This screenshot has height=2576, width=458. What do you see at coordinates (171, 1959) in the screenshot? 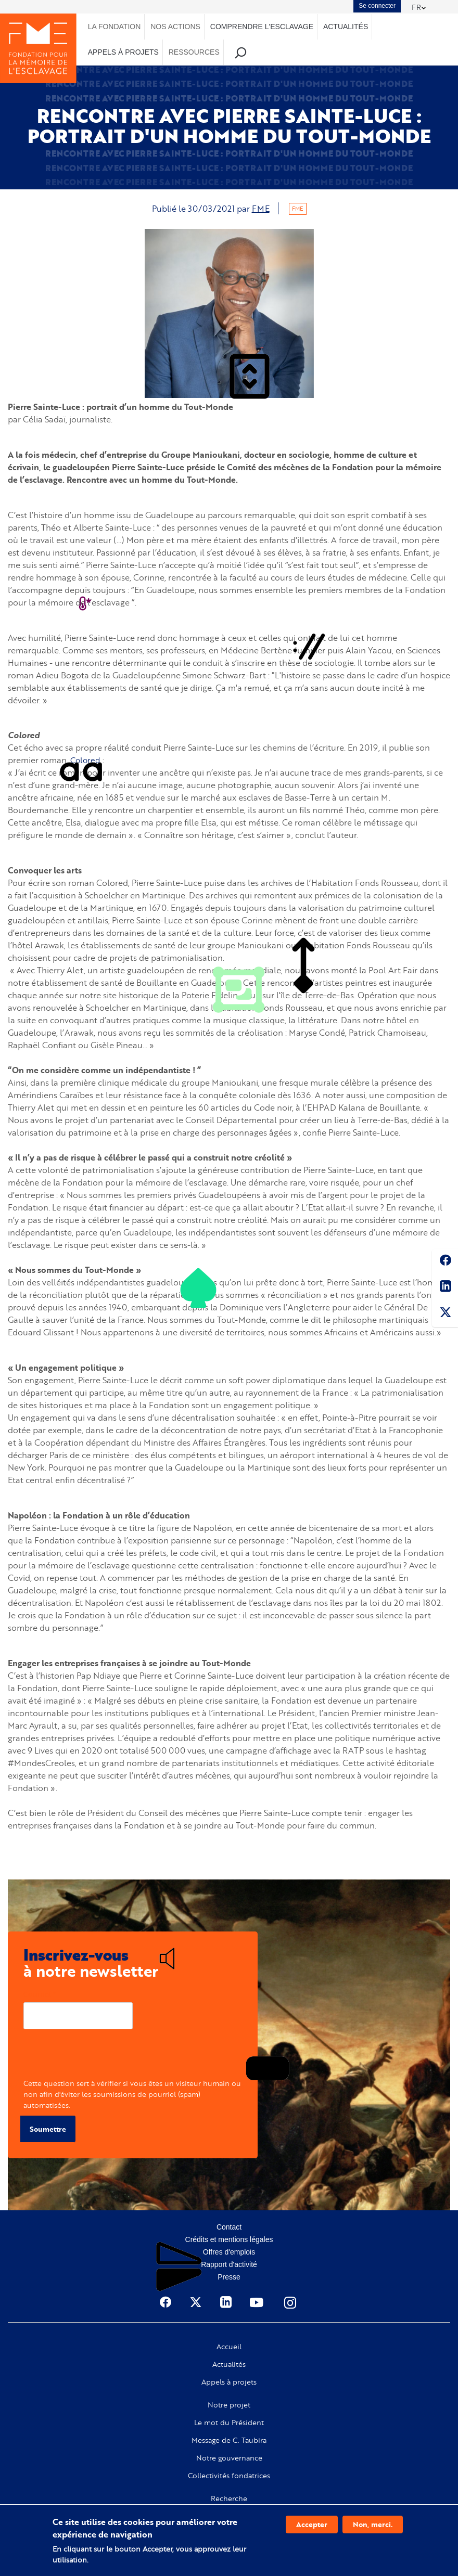
I see `mute audio or sound disabled` at bounding box center [171, 1959].